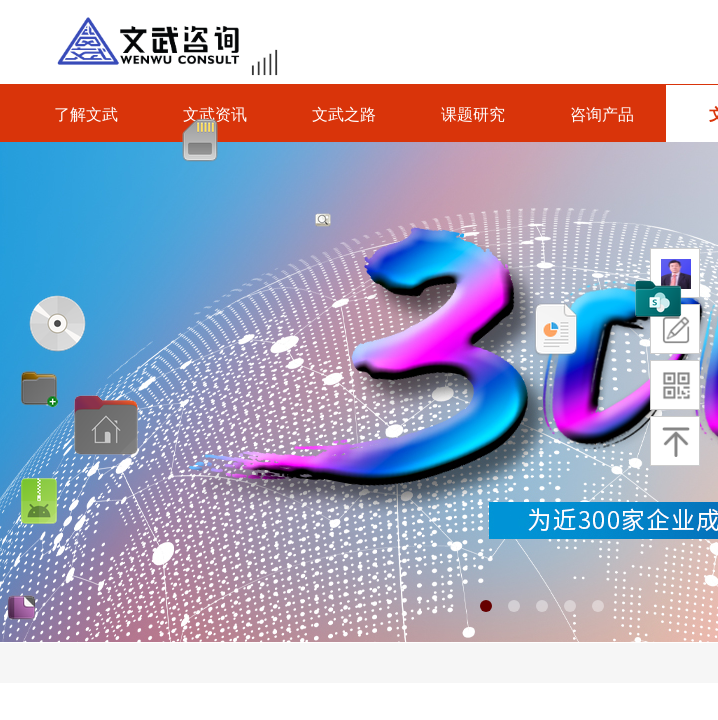 The image size is (718, 720). Describe the element at coordinates (323, 220) in the screenshot. I see `open the photo viewer application` at that location.